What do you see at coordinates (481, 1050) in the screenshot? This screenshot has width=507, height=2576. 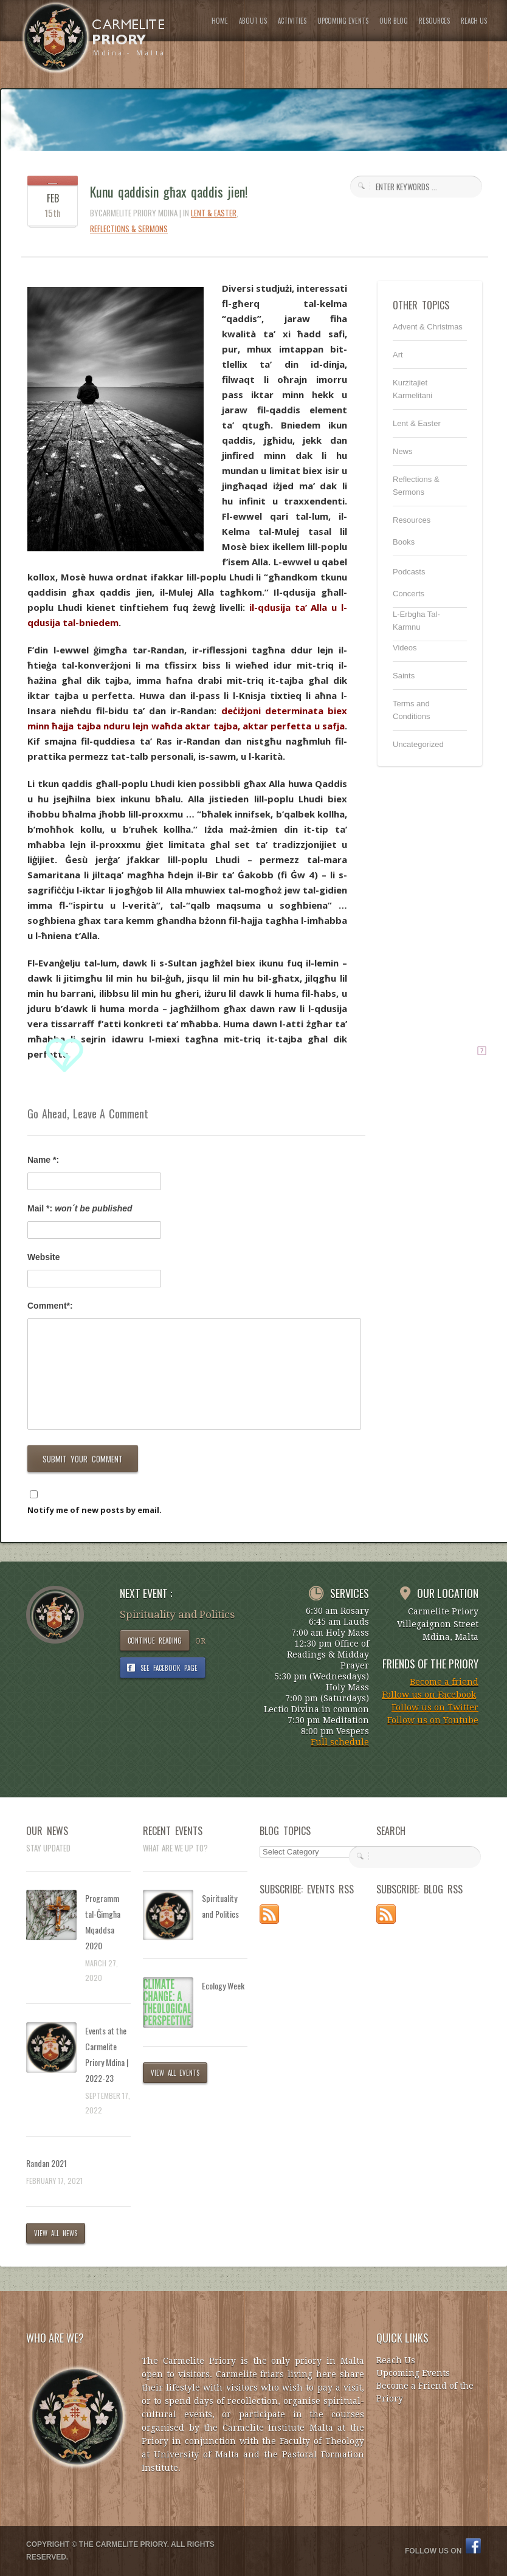 I see `indicates item number seven in a list or sequence` at bounding box center [481, 1050].